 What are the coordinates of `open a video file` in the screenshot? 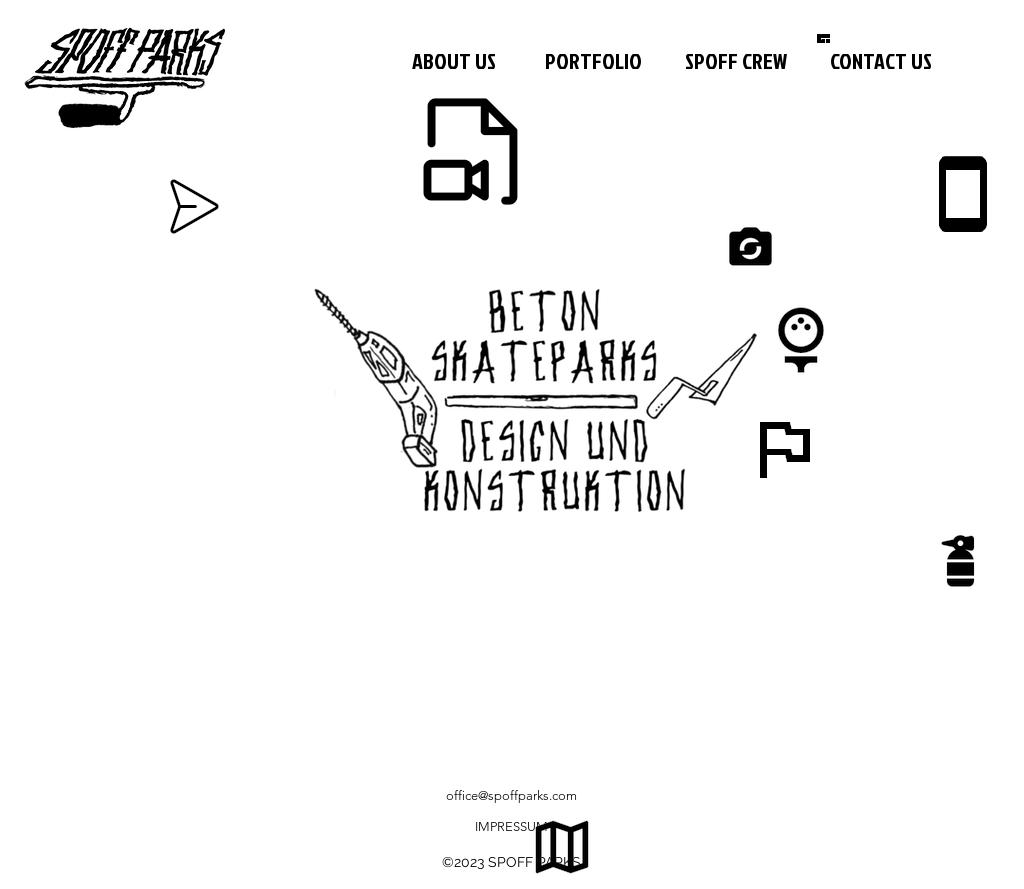 It's located at (472, 151).